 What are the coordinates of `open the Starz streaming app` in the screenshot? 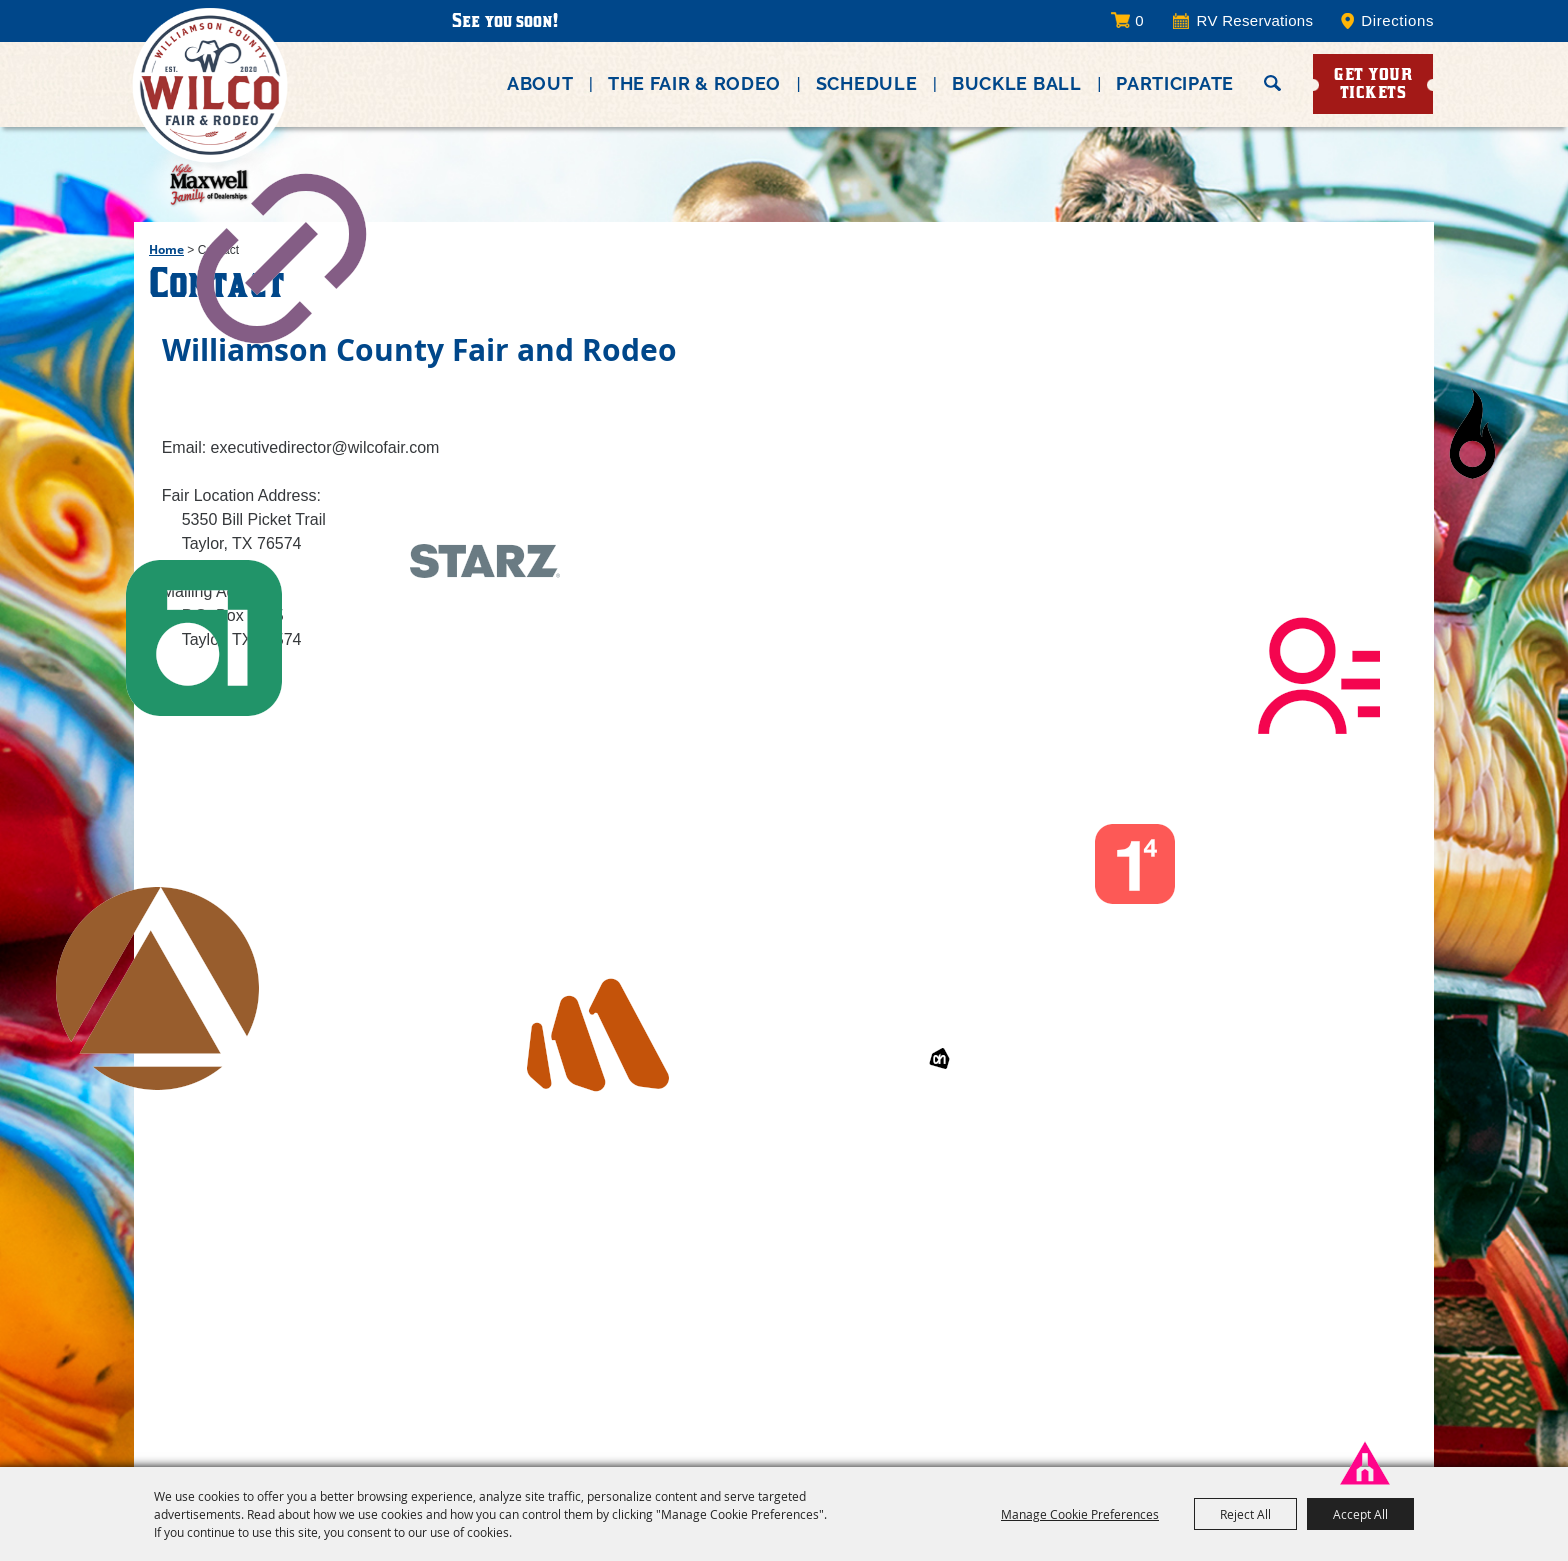 It's located at (485, 561).